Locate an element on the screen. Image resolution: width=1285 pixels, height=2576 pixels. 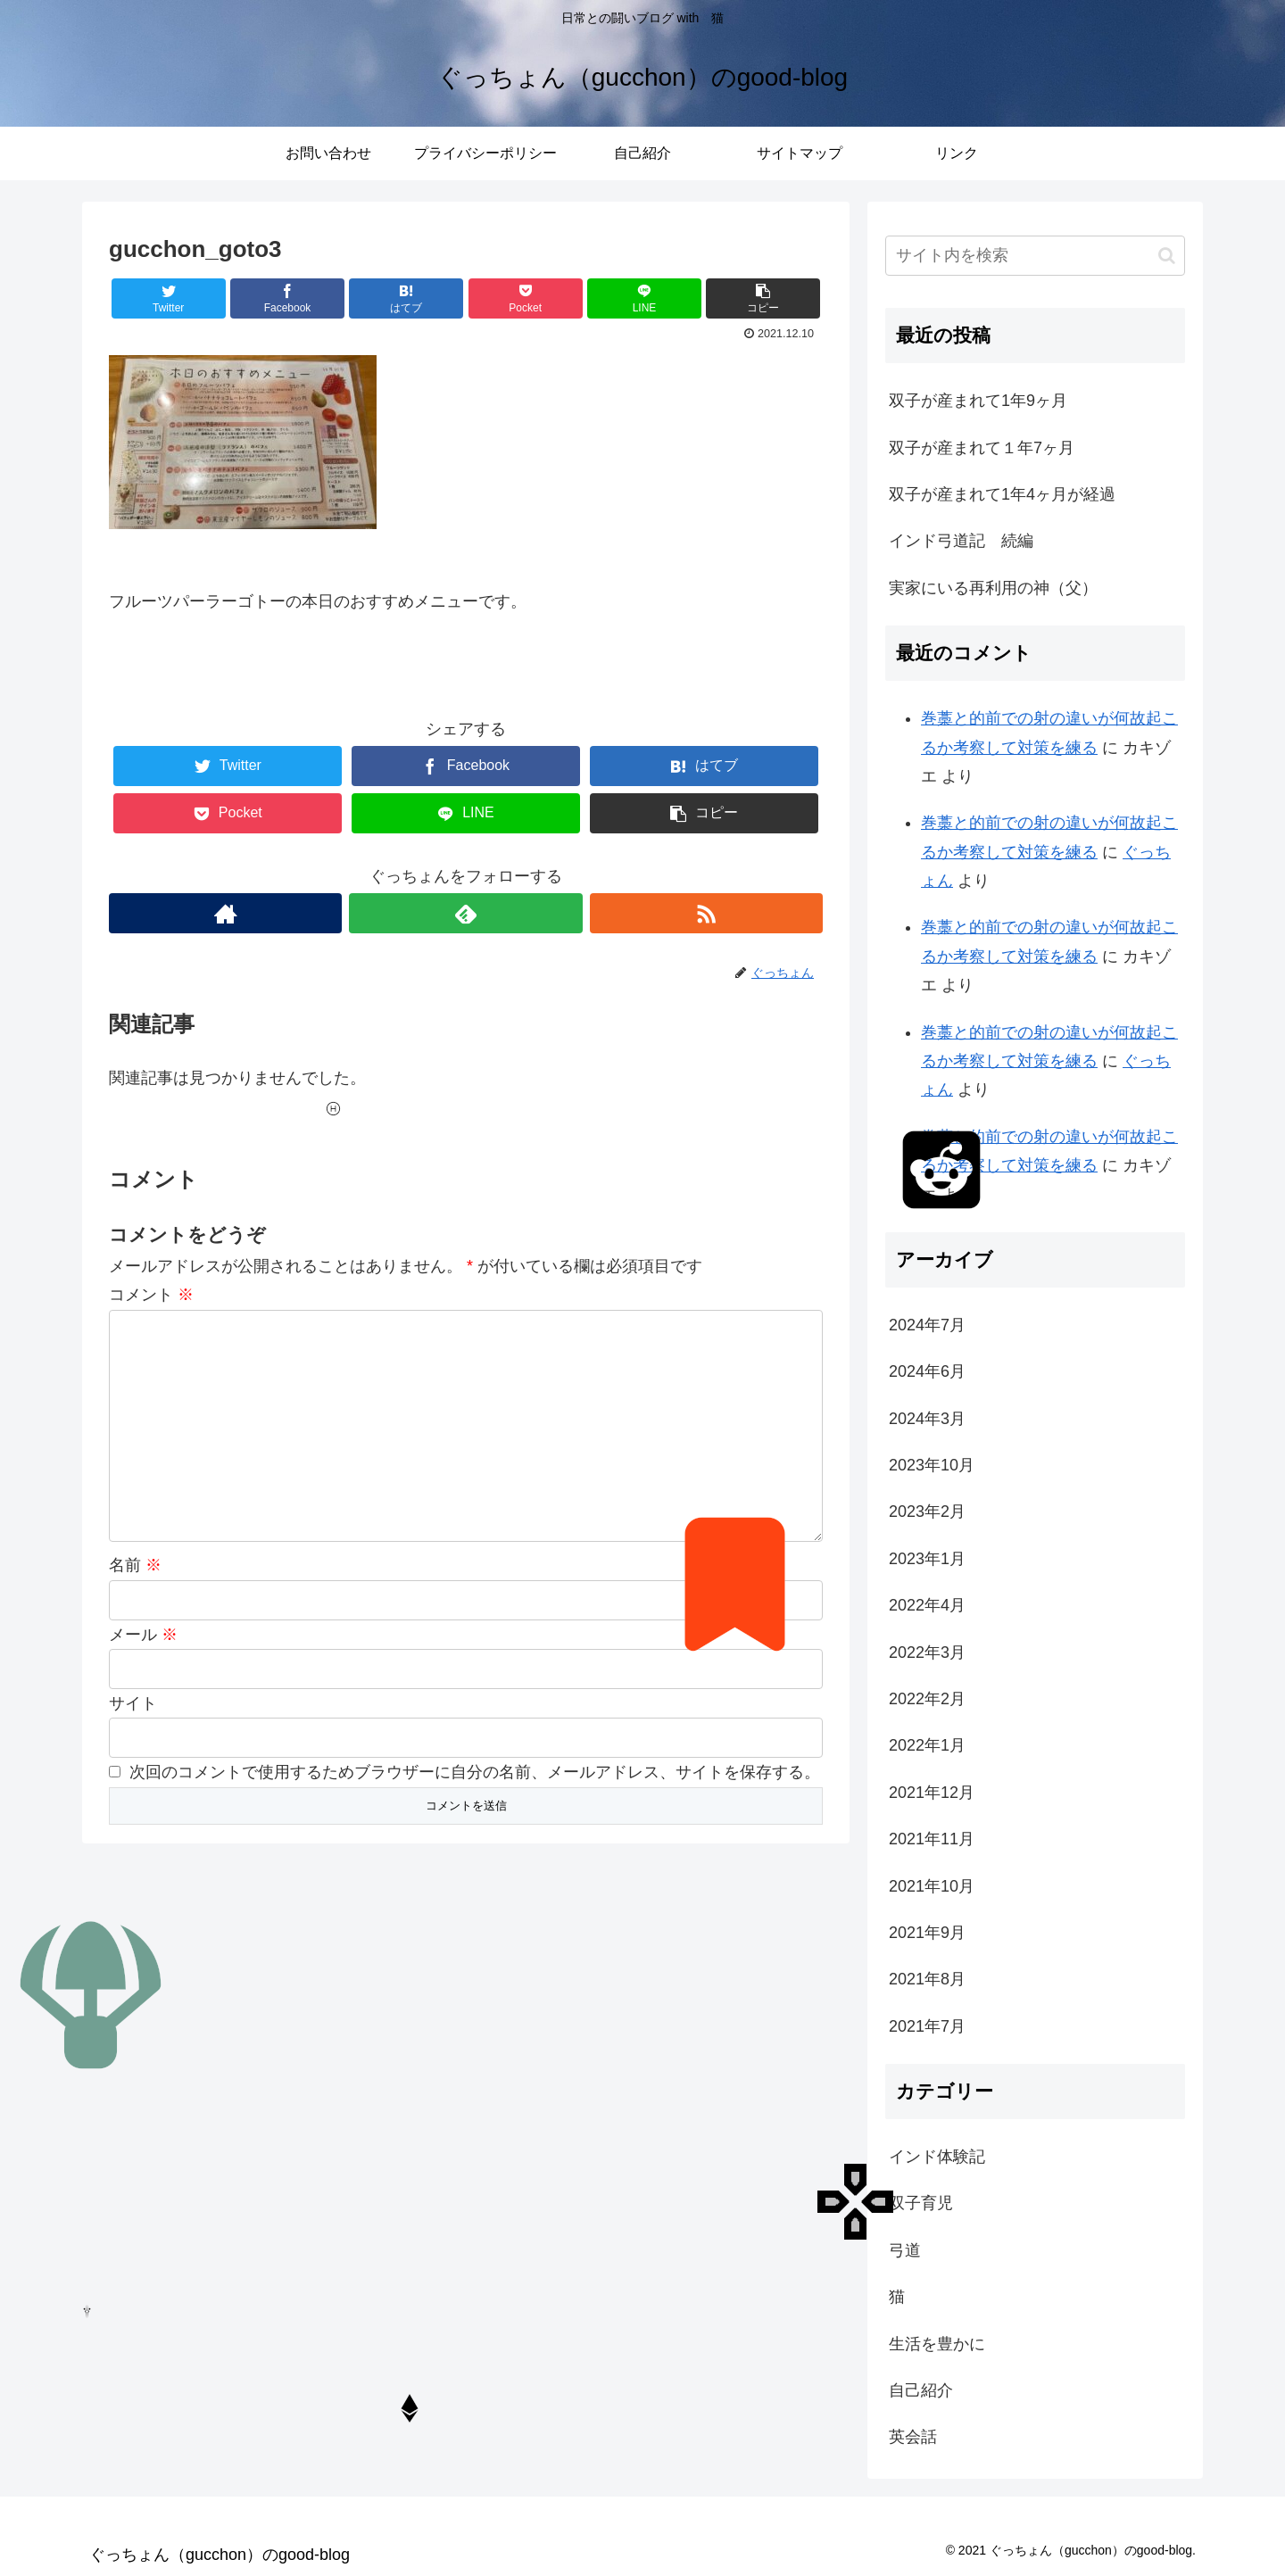
indicates a hospital or helipad location is located at coordinates (333, 1108).